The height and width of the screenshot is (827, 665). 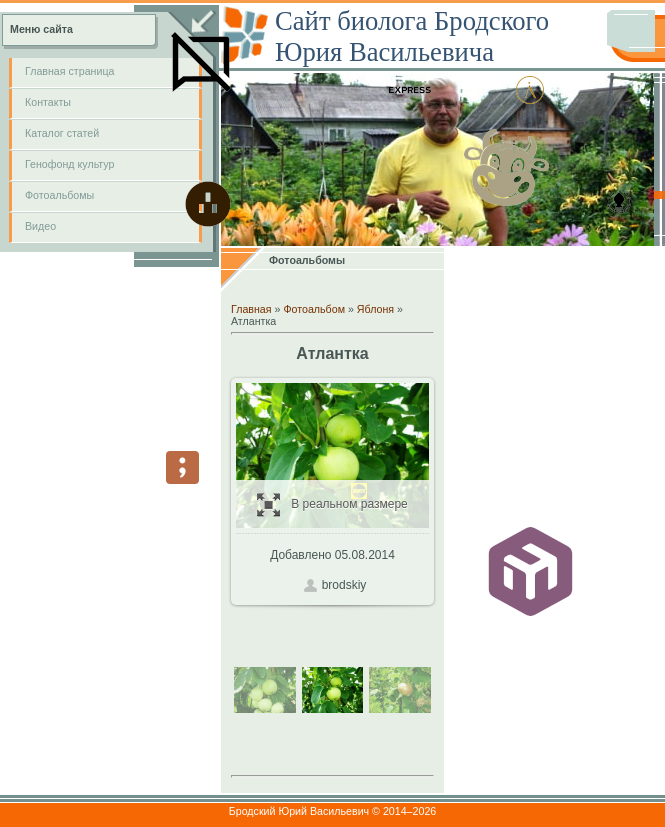 What do you see at coordinates (530, 90) in the screenshot?
I see `open invidious, a privacy-focused youtube frontend` at bounding box center [530, 90].